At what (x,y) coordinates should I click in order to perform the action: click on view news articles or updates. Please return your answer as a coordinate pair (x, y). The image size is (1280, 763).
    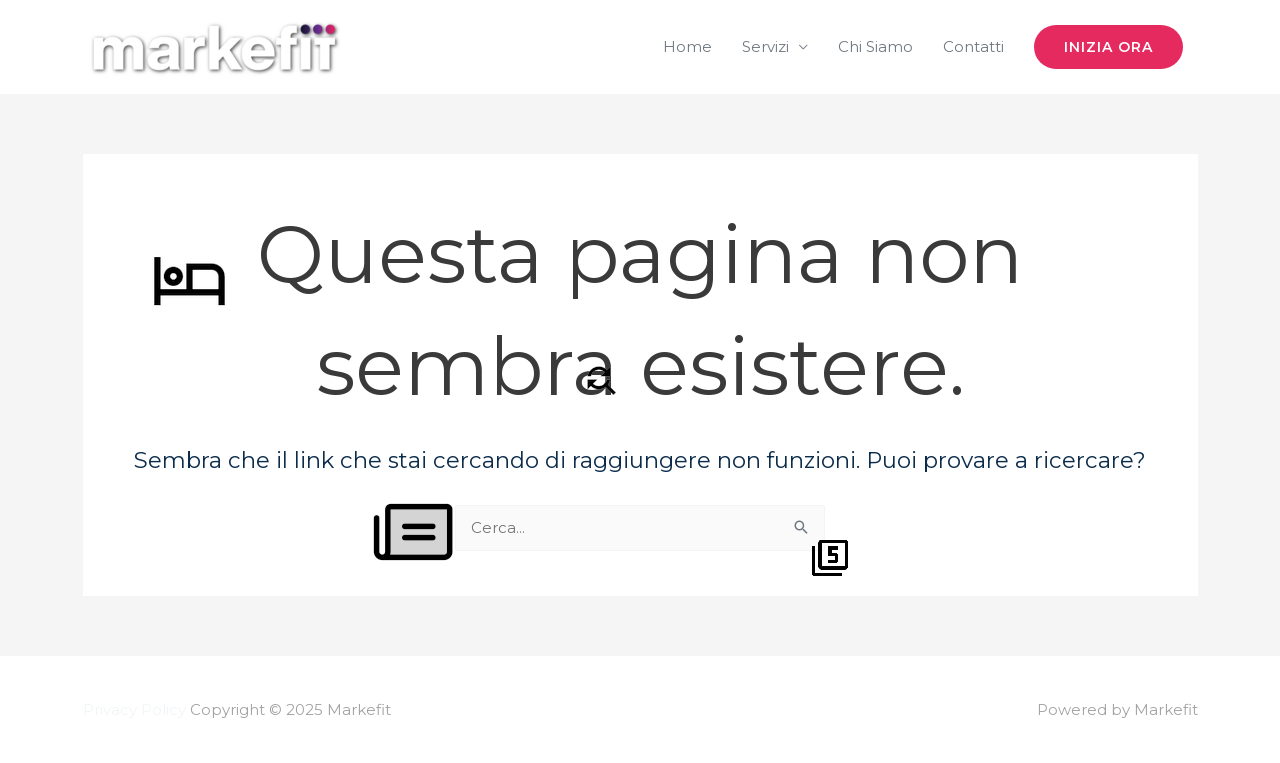
    Looking at the image, I should click on (416, 532).